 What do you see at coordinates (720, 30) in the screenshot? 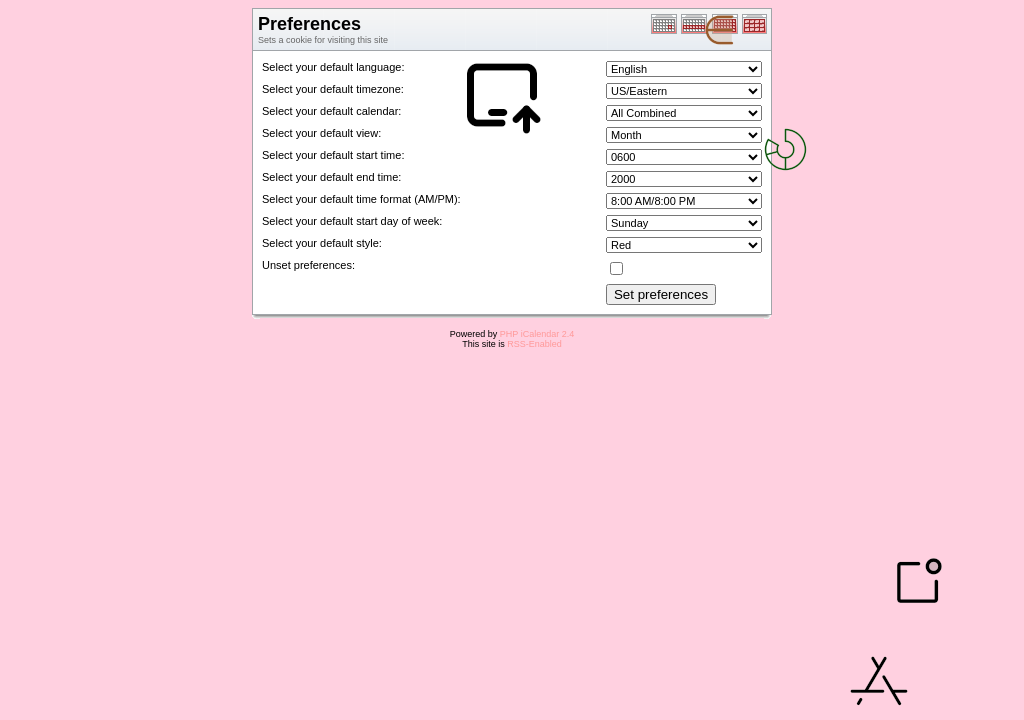
I see `indicates set membership in mathematical notation` at bounding box center [720, 30].